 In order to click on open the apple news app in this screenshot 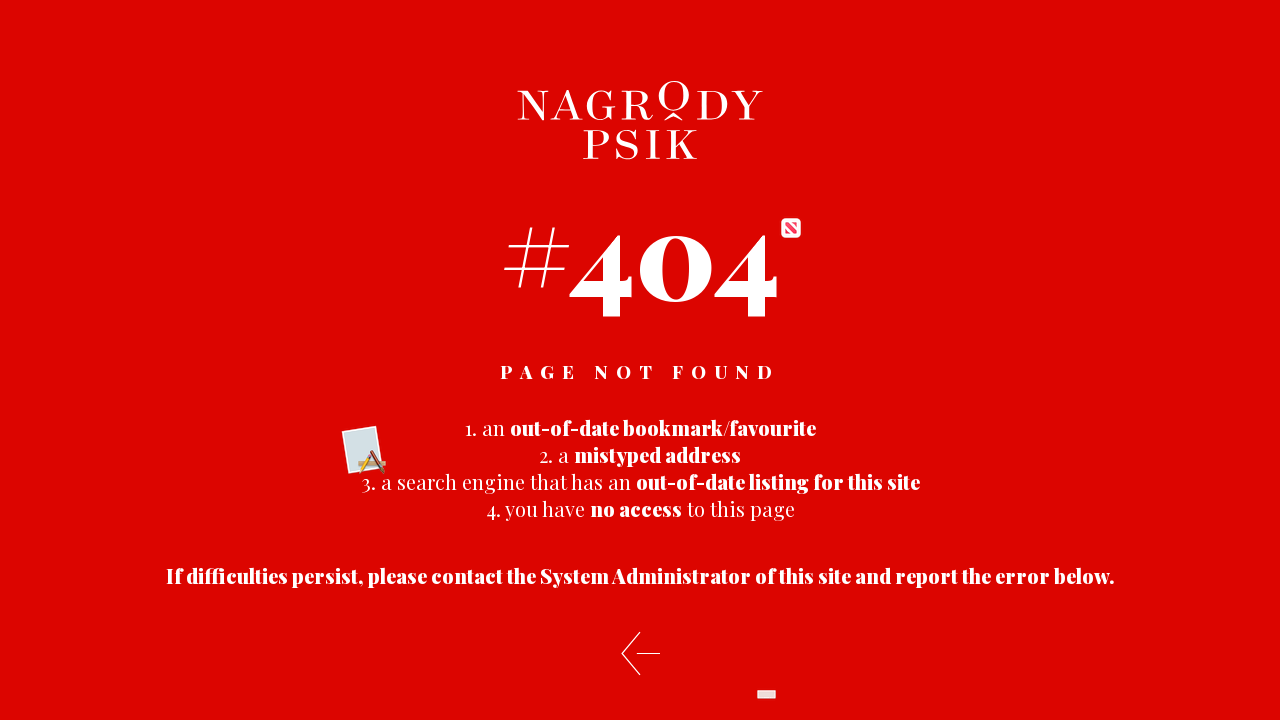, I will do `click(791, 228)`.